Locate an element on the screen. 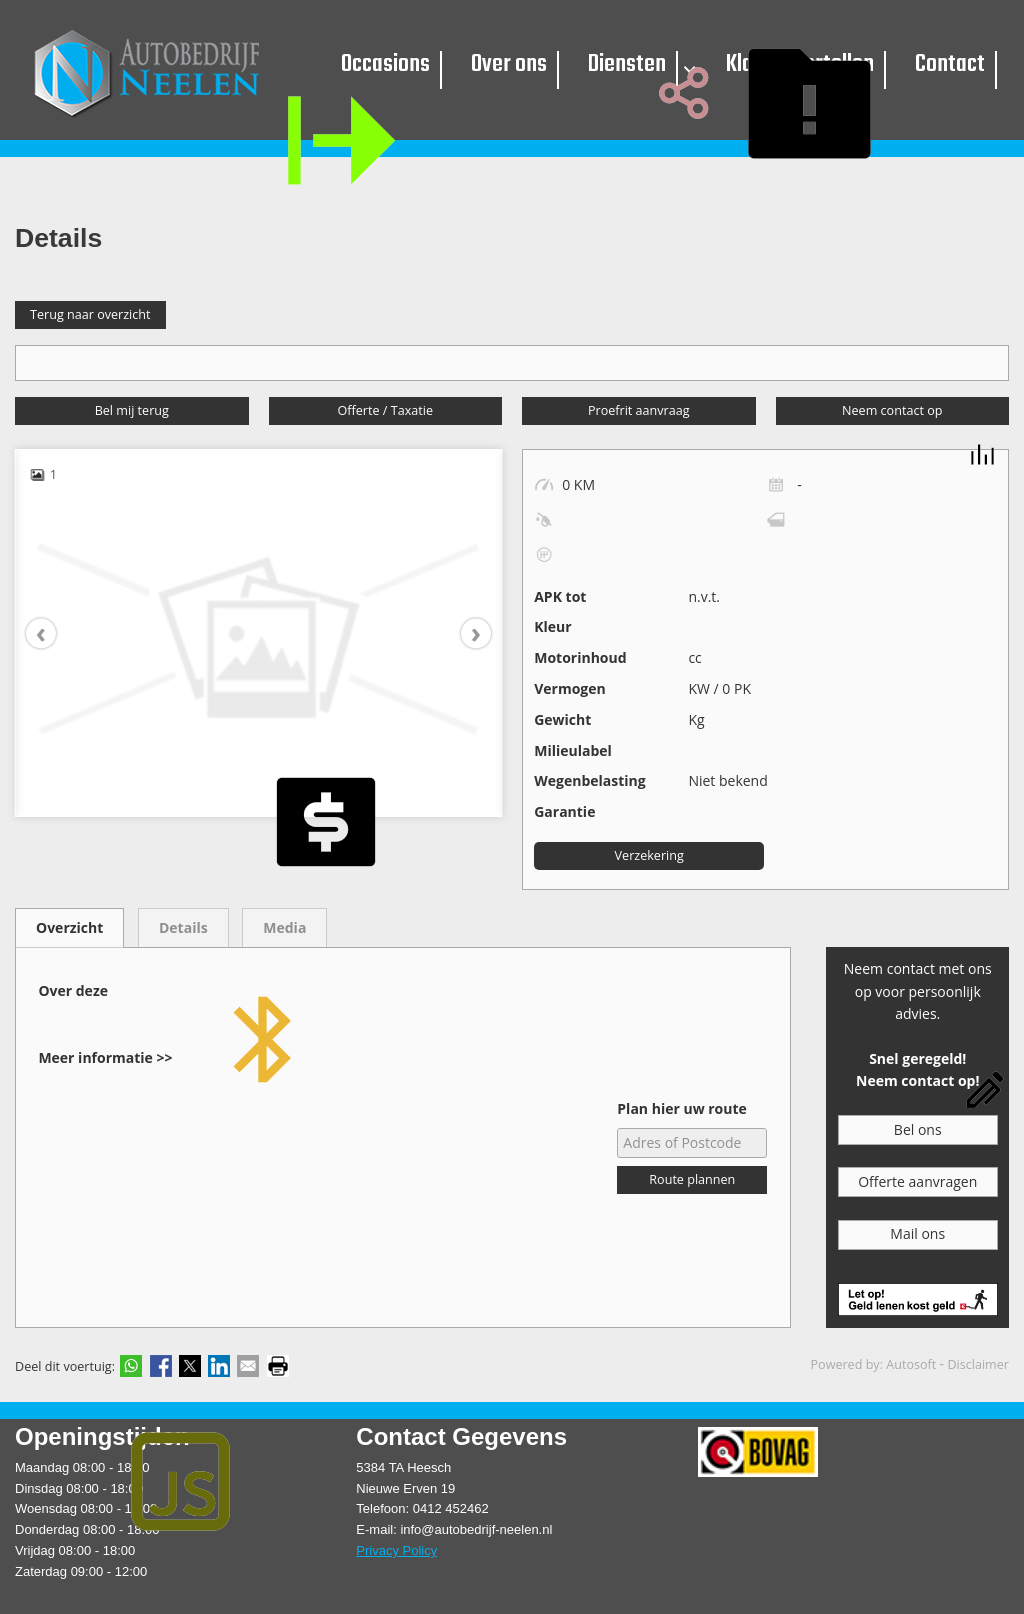 Image resolution: width=1024 pixels, height=1614 pixels. expand content to the right is located at coordinates (338, 140).